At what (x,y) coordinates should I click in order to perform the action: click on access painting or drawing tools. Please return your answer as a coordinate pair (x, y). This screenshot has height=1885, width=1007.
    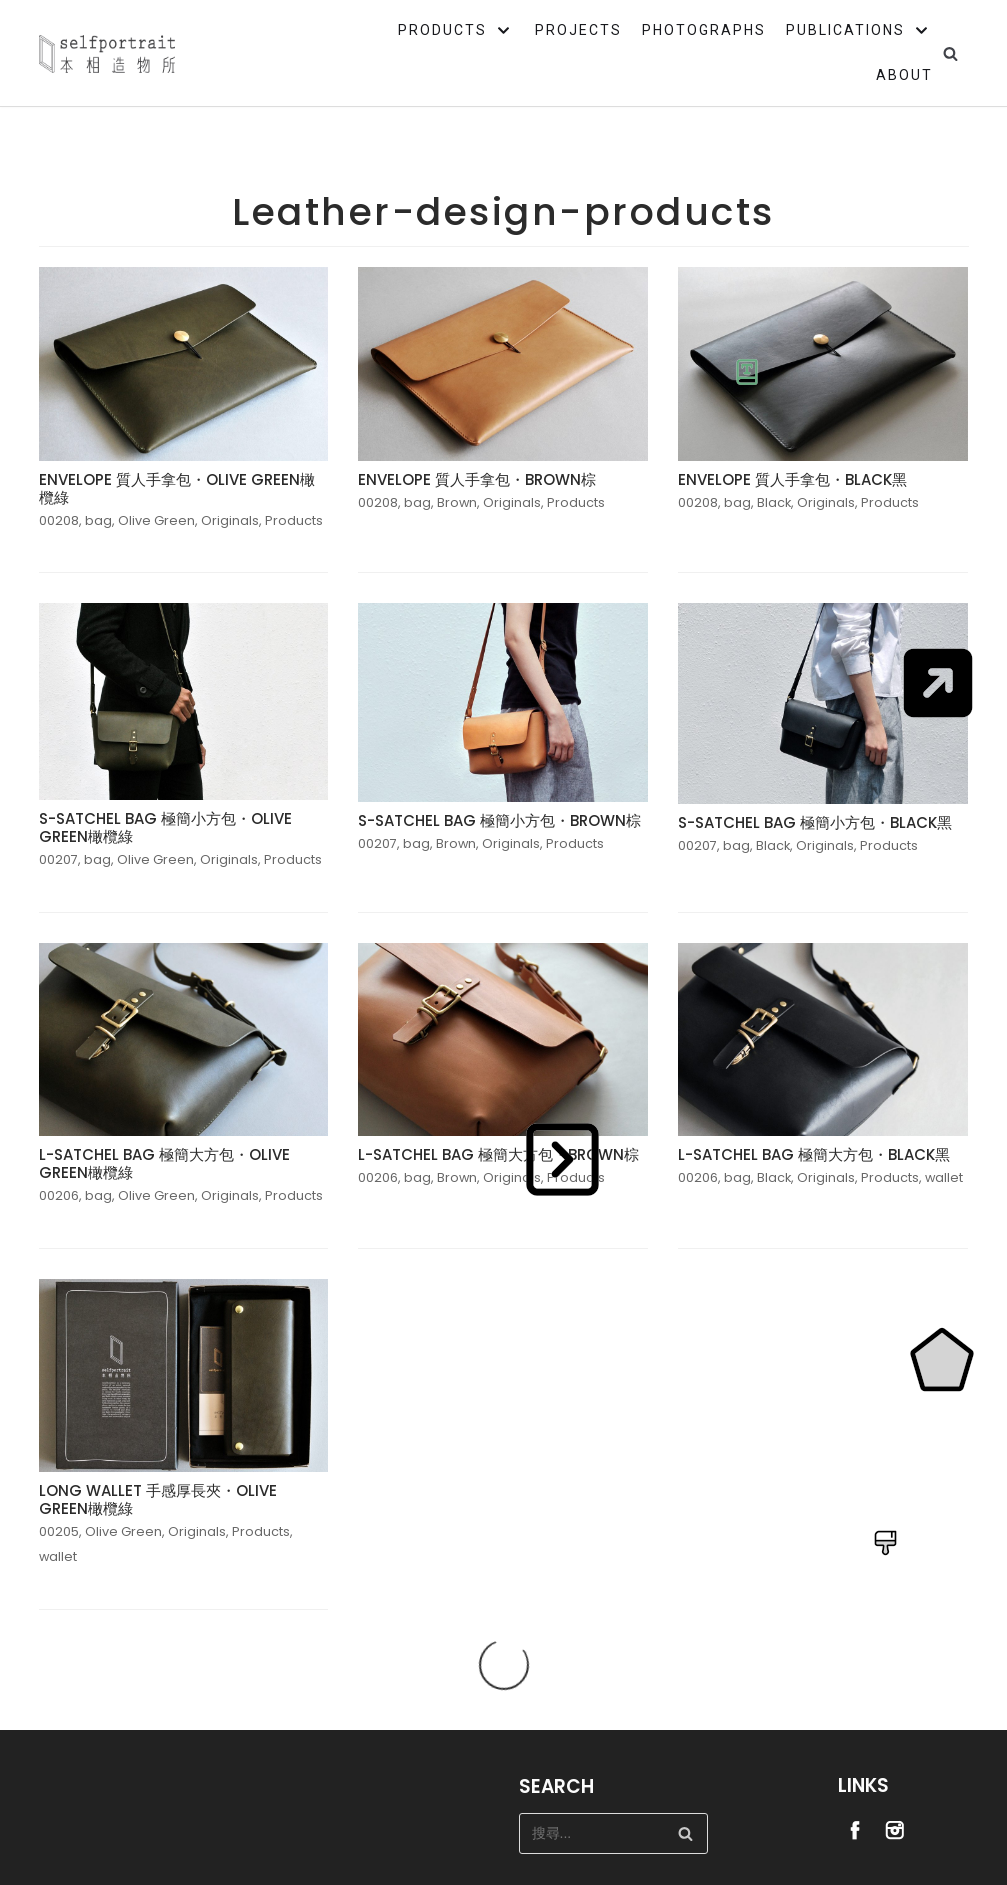
    Looking at the image, I should click on (885, 1542).